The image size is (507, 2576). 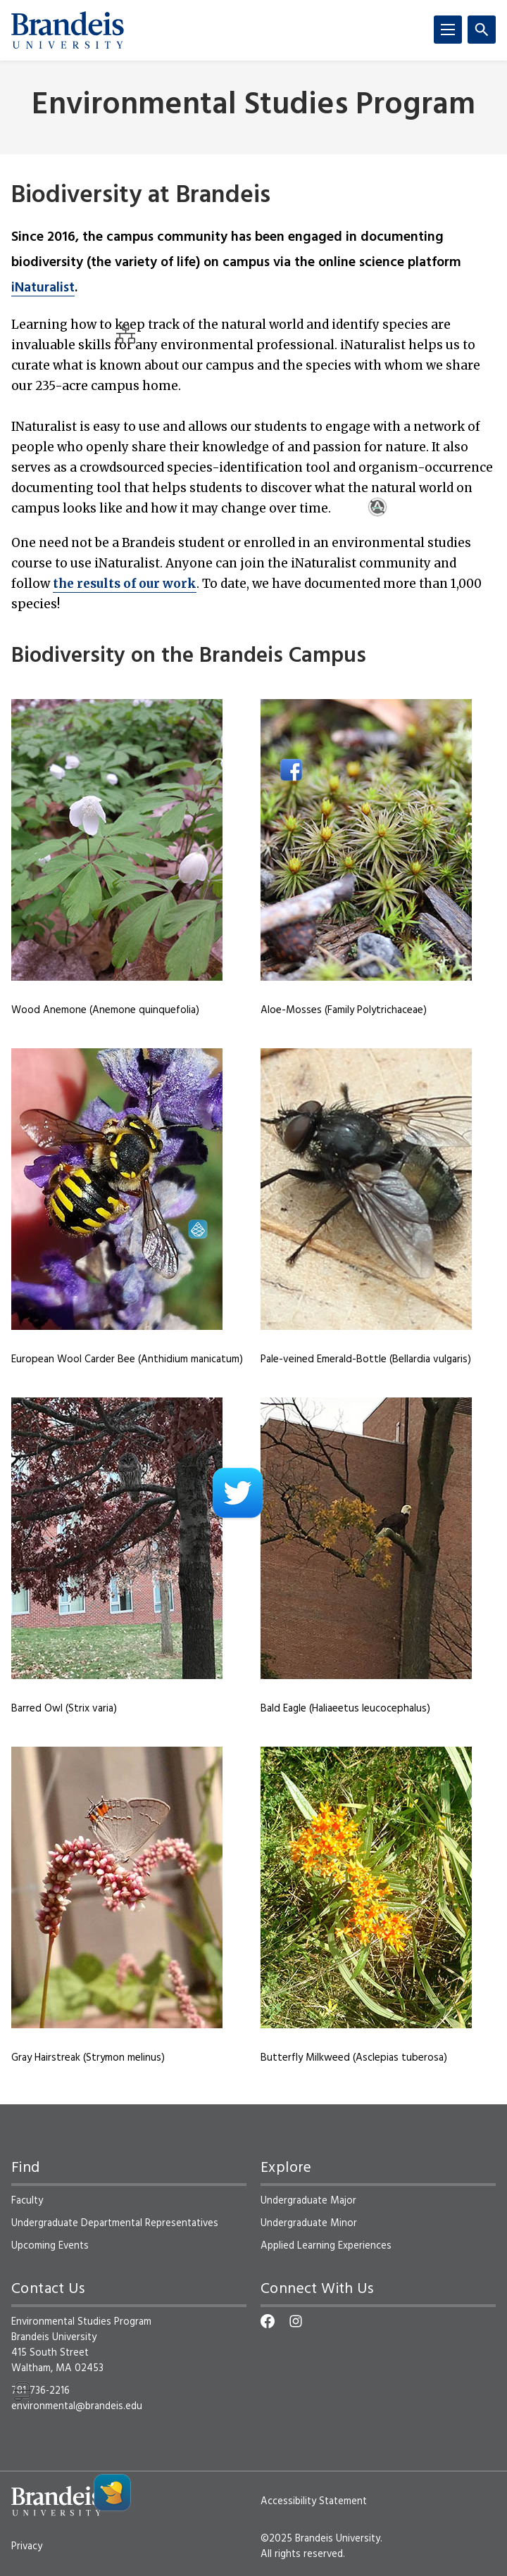 What do you see at coordinates (377, 507) in the screenshot?
I see `open the software updater application` at bounding box center [377, 507].